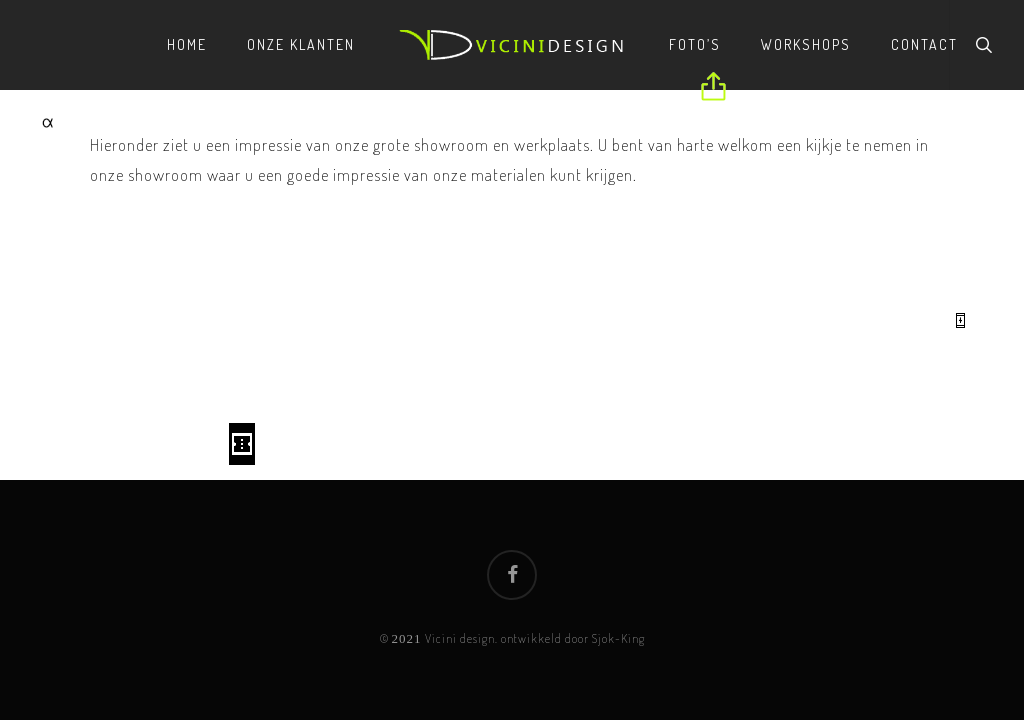  I want to click on indicates alpha version or early release software, so click(48, 123).